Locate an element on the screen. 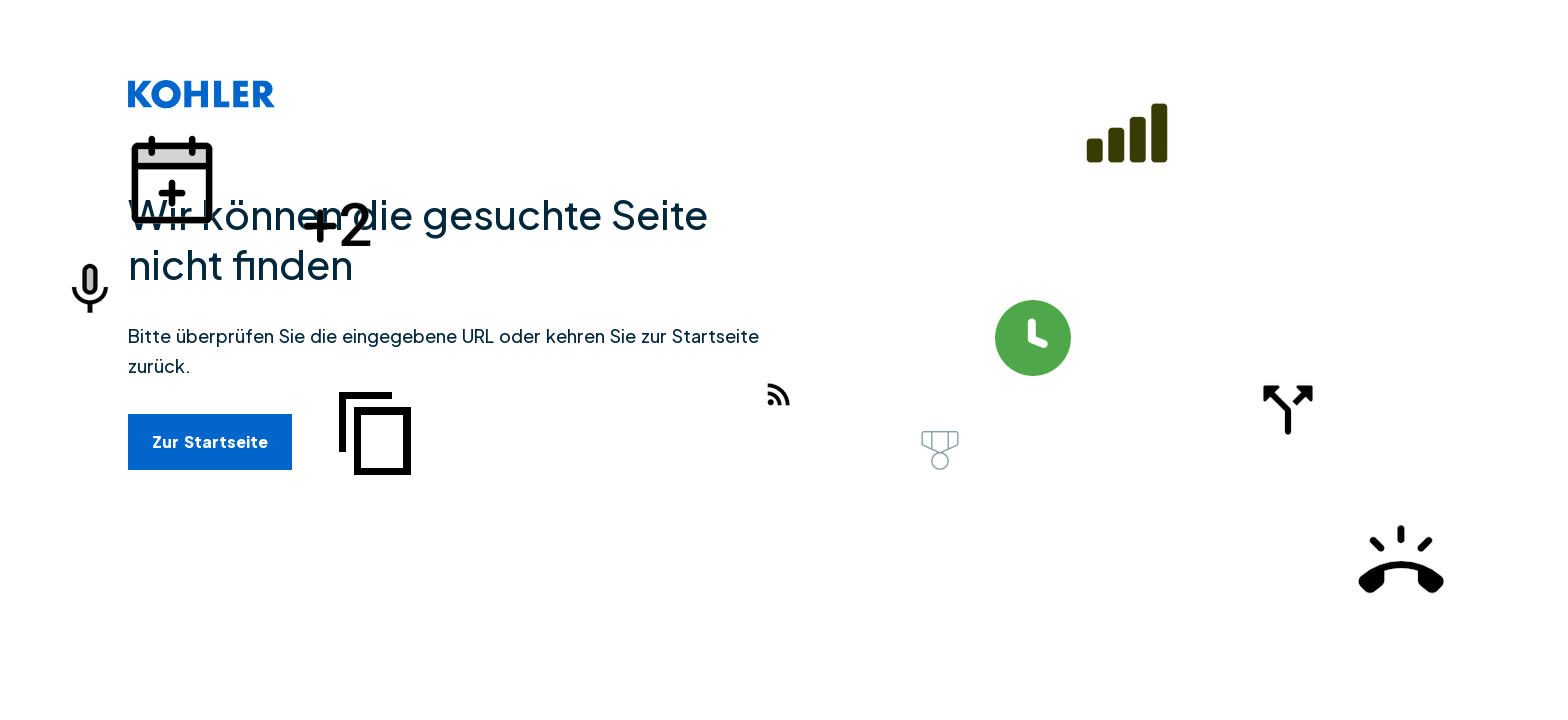 This screenshot has height=720, width=1568. split or fork a call to multiple recipients is located at coordinates (1288, 410).